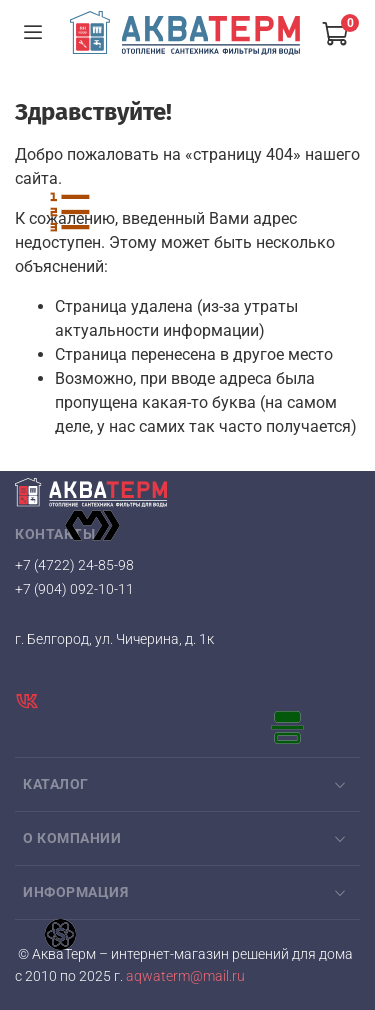 Image resolution: width=375 pixels, height=1010 pixels. Describe the element at coordinates (92, 525) in the screenshot. I see `marko javascript framework logo` at that location.